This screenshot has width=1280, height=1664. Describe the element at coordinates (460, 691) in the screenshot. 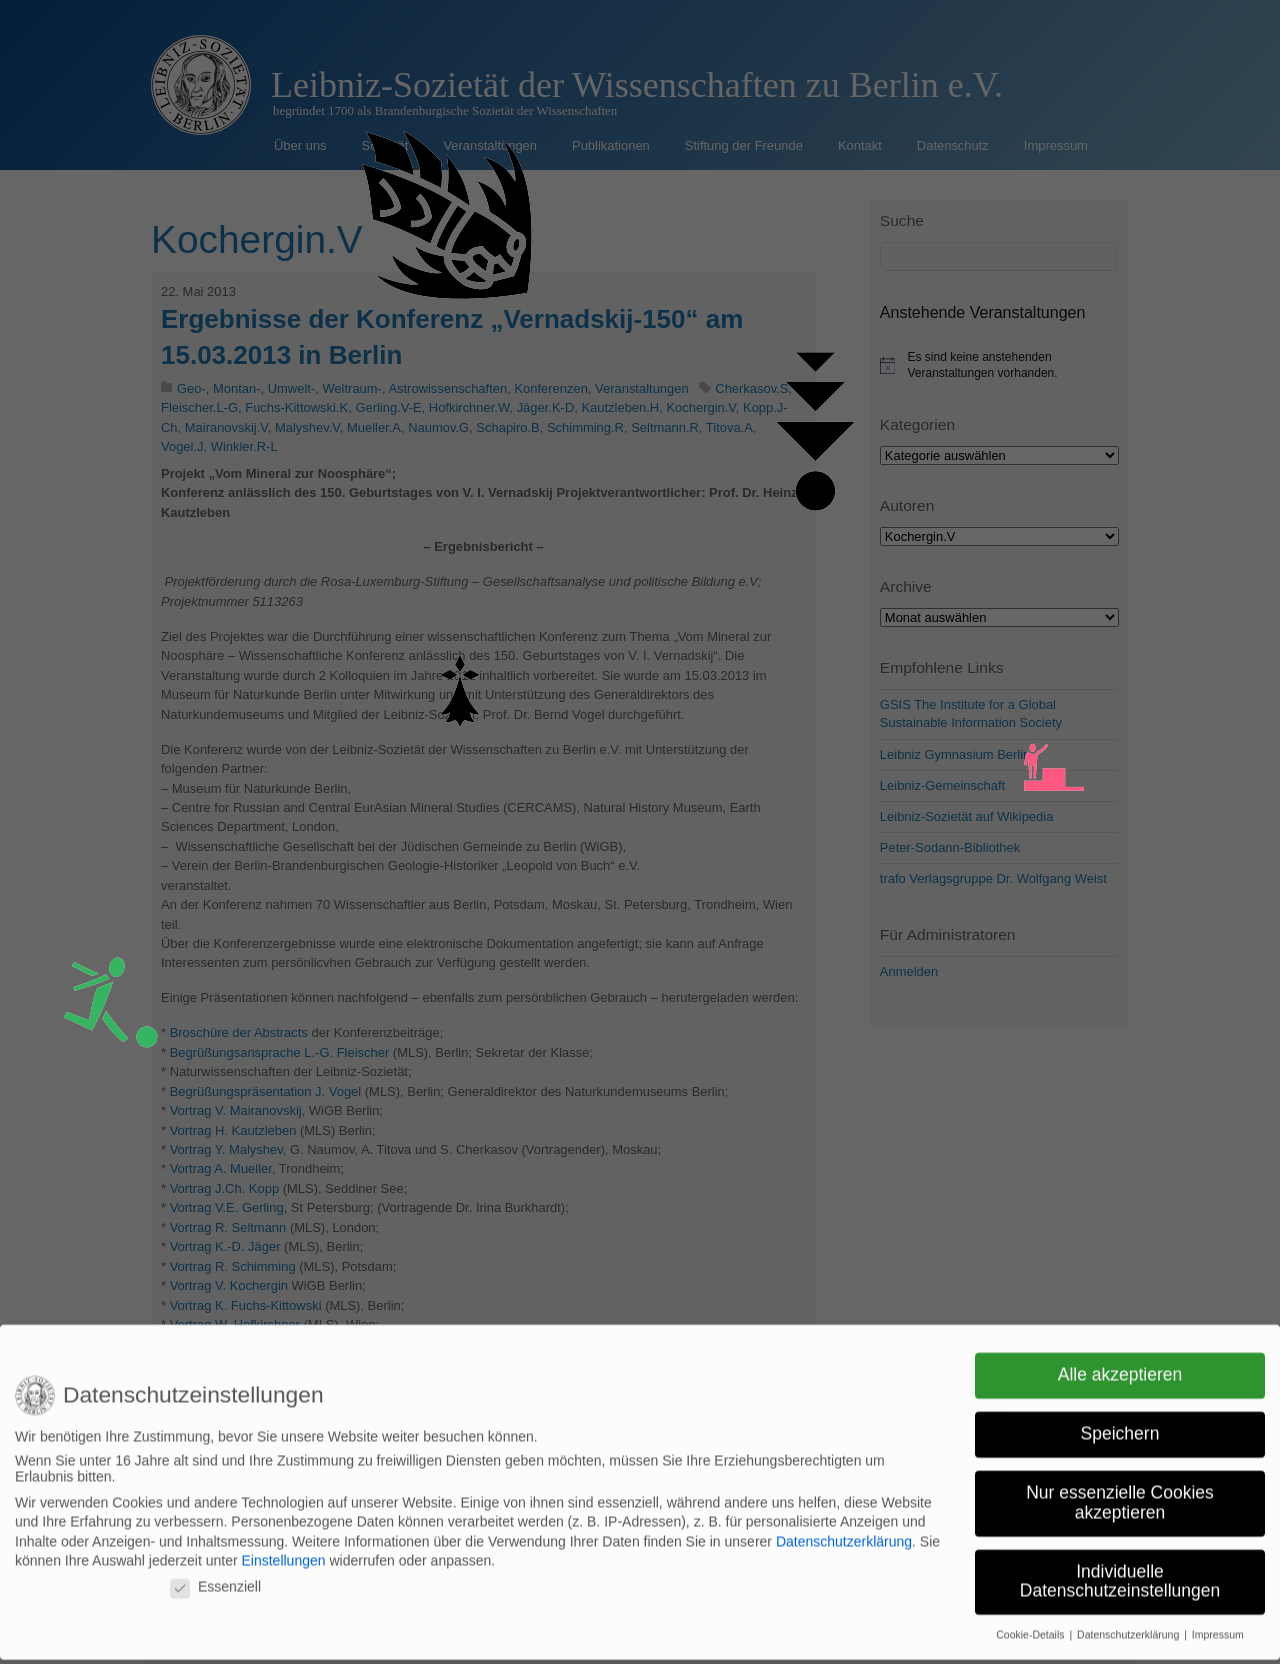

I see `heraldic ermine symbol used in coat of arms or crest designs` at that location.